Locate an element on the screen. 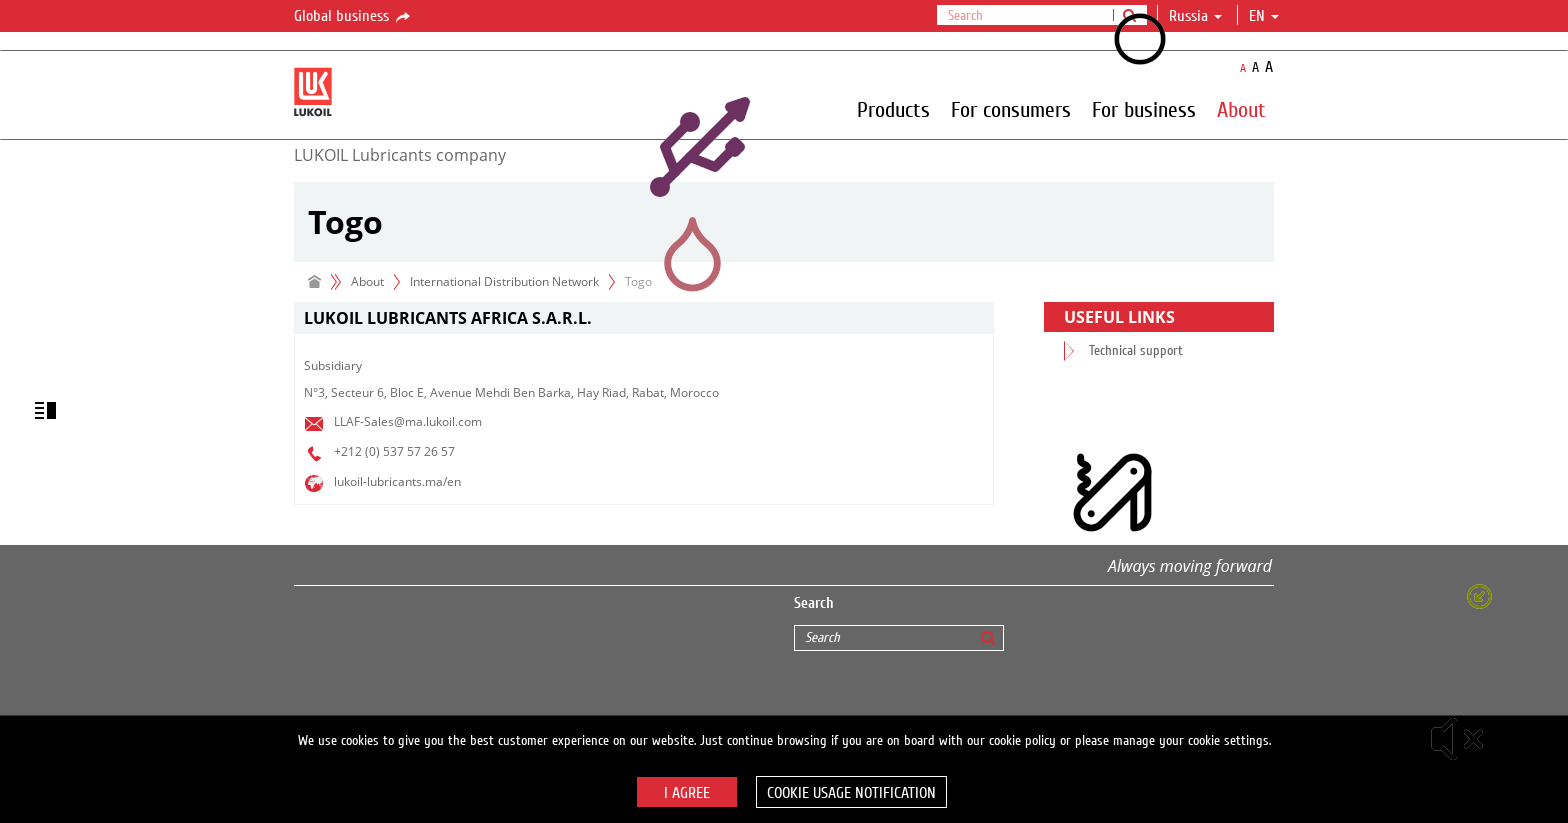 The height and width of the screenshot is (823, 1568). connect a USB device is located at coordinates (700, 147).